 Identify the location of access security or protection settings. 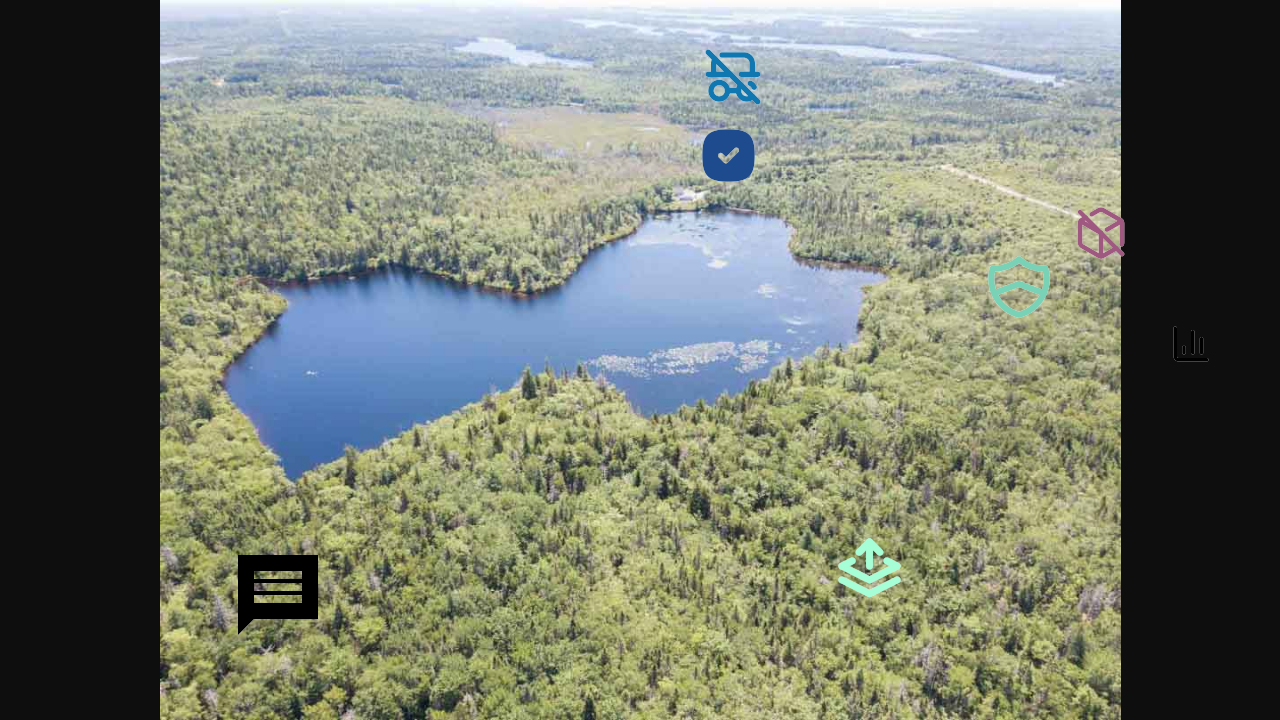
(1019, 287).